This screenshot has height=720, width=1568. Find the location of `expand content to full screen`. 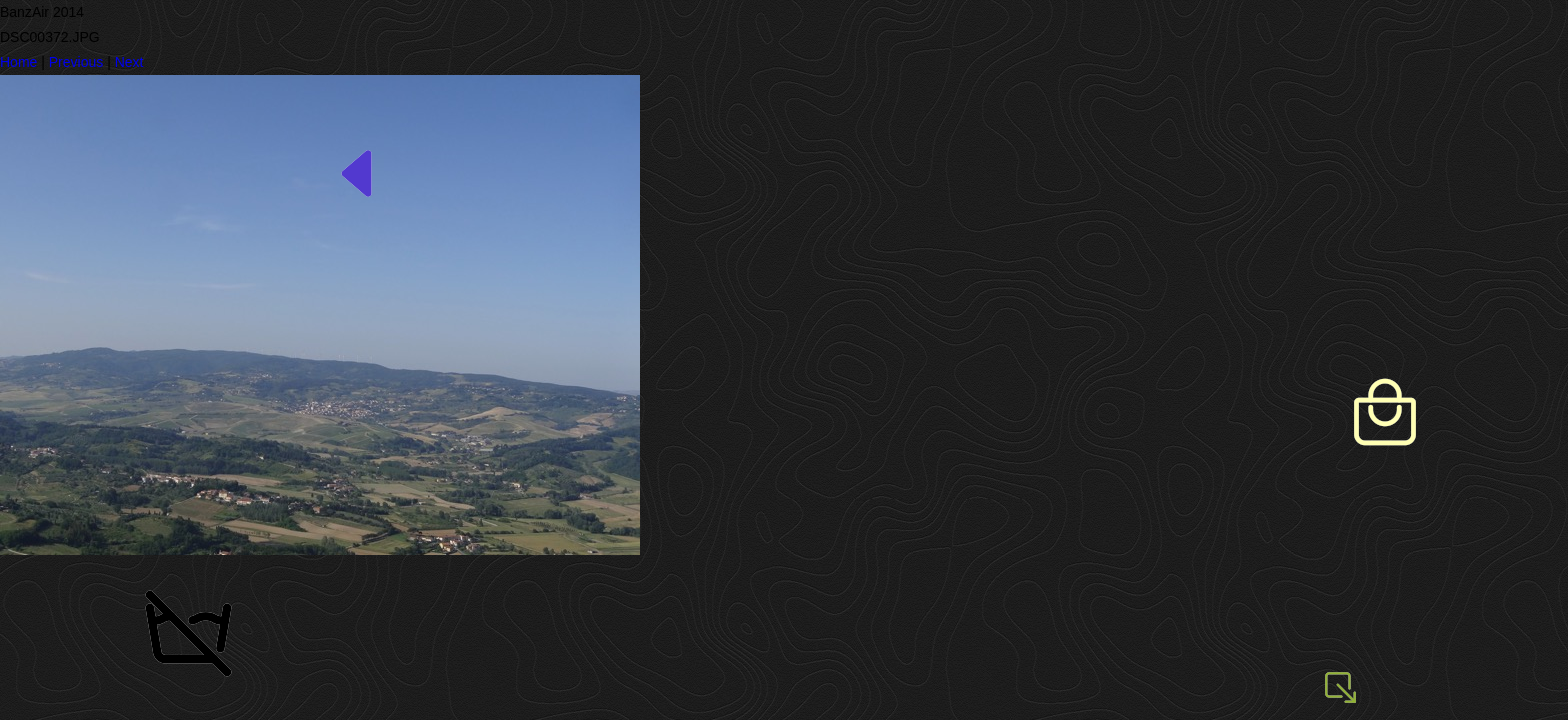

expand content to full screen is located at coordinates (1340, 687).